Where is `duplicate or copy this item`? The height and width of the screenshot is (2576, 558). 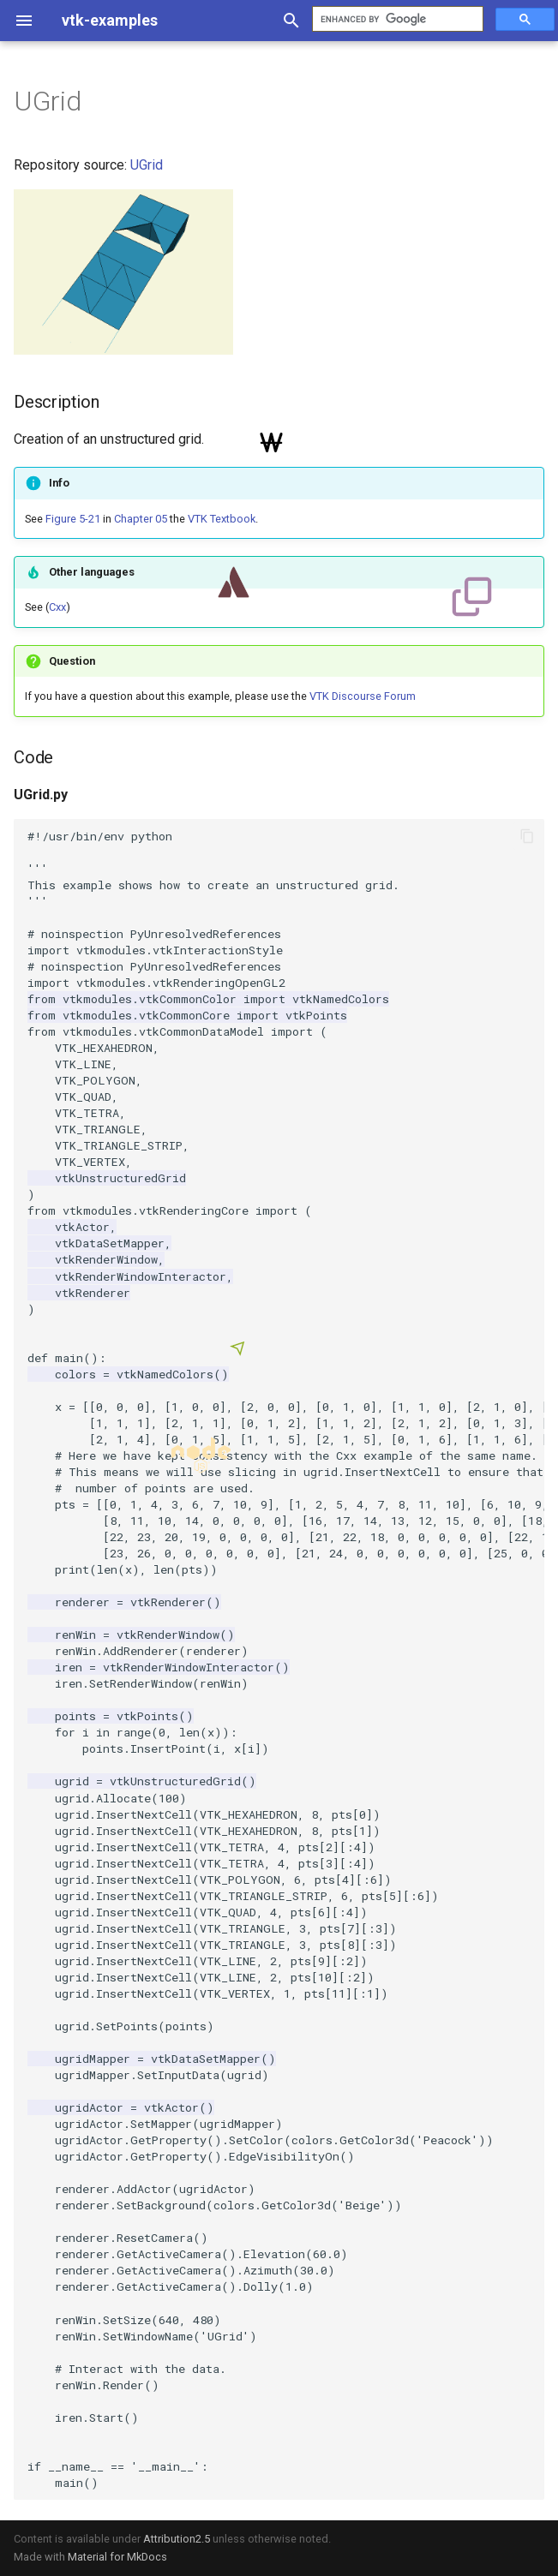 duplicate or copy this item is located at coordinates (471, 596).